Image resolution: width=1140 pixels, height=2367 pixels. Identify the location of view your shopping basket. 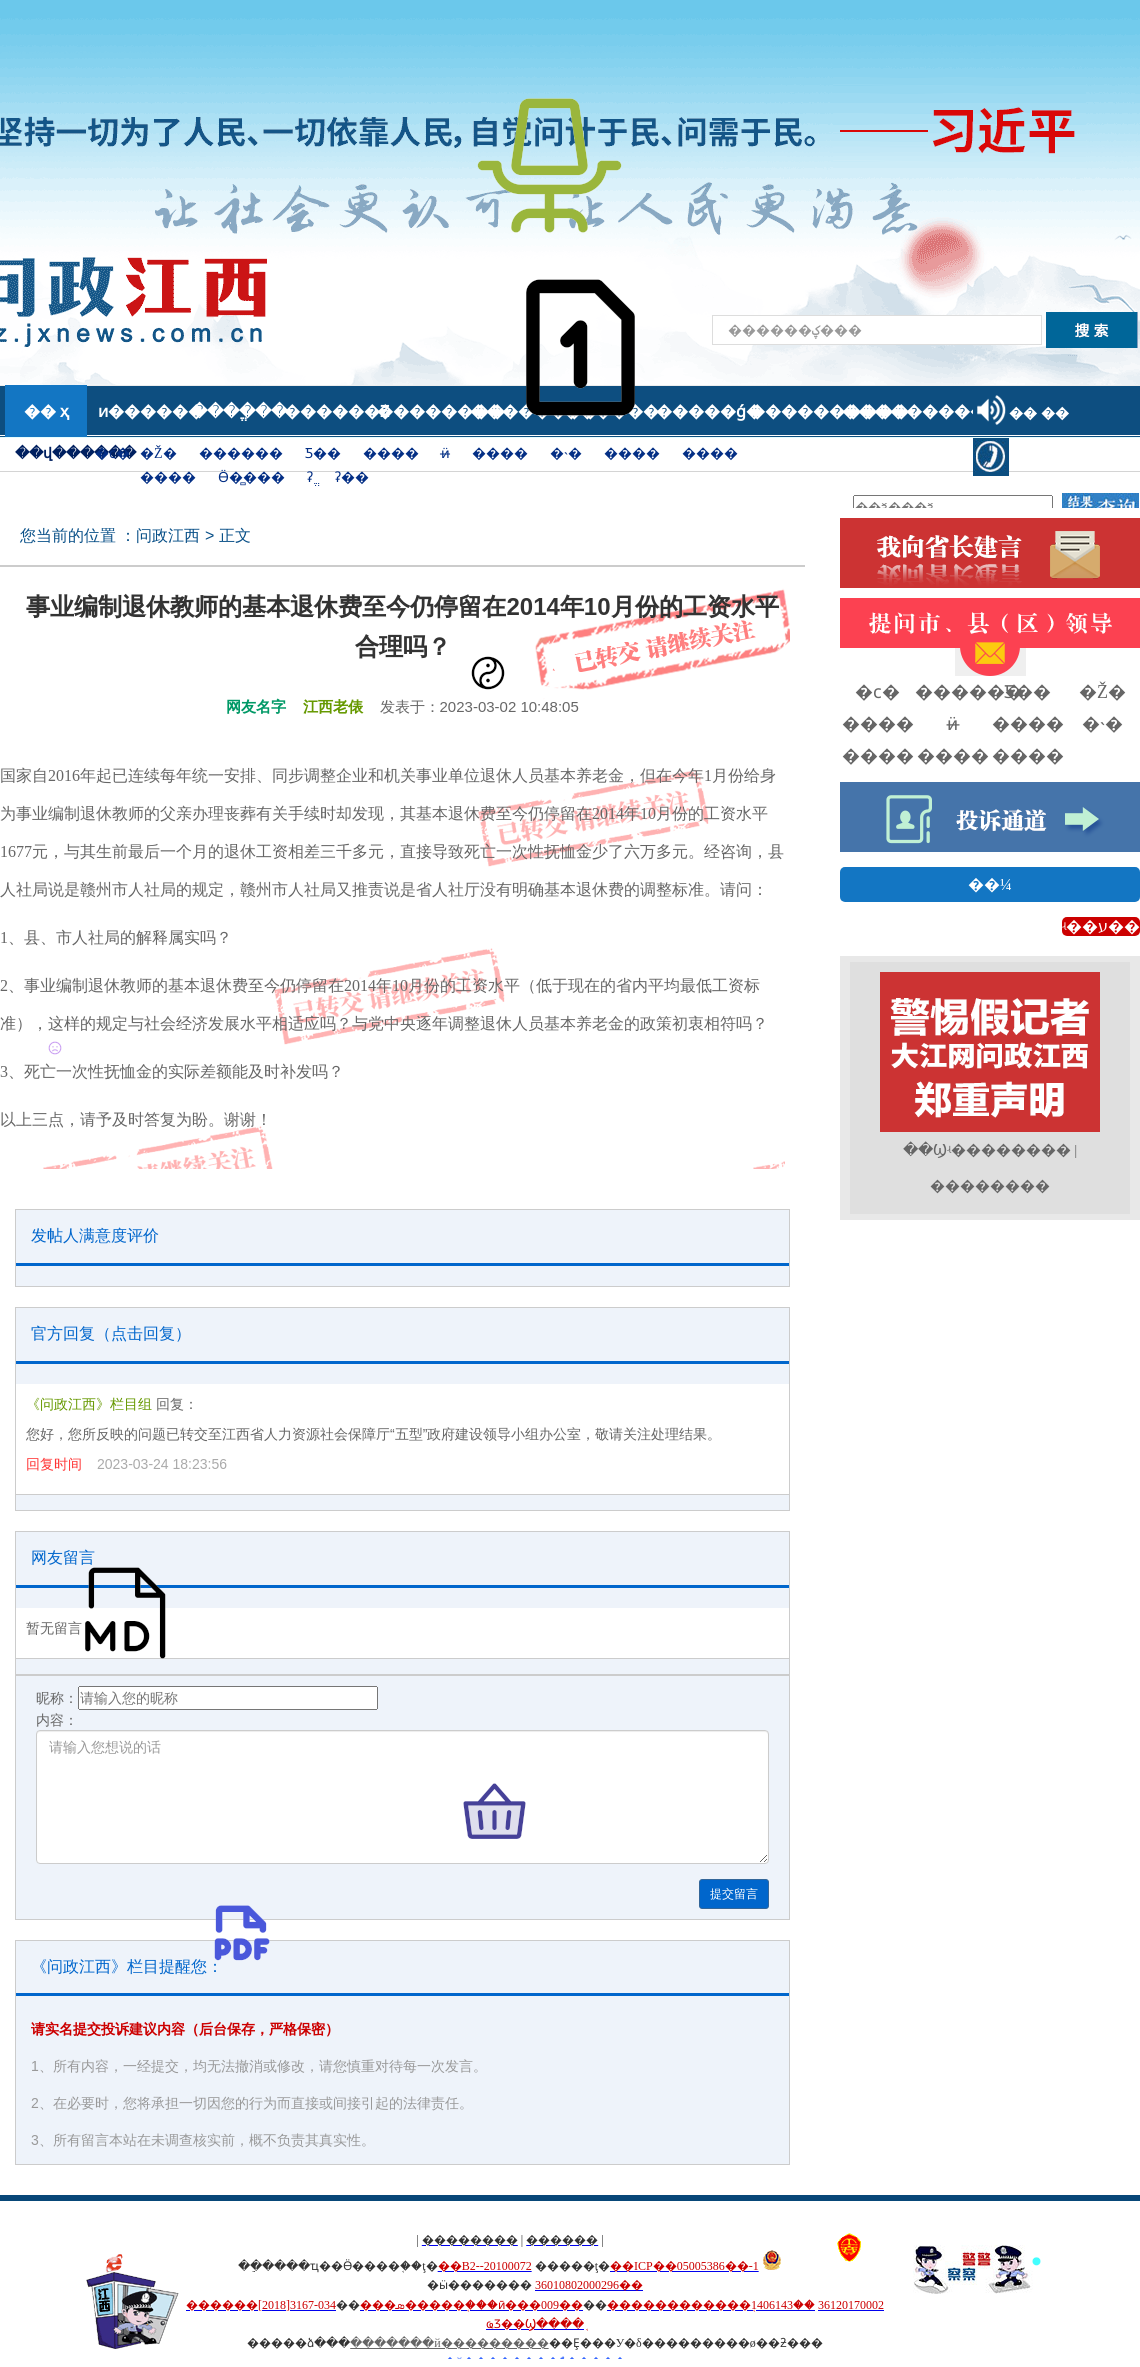
(494, 1814).